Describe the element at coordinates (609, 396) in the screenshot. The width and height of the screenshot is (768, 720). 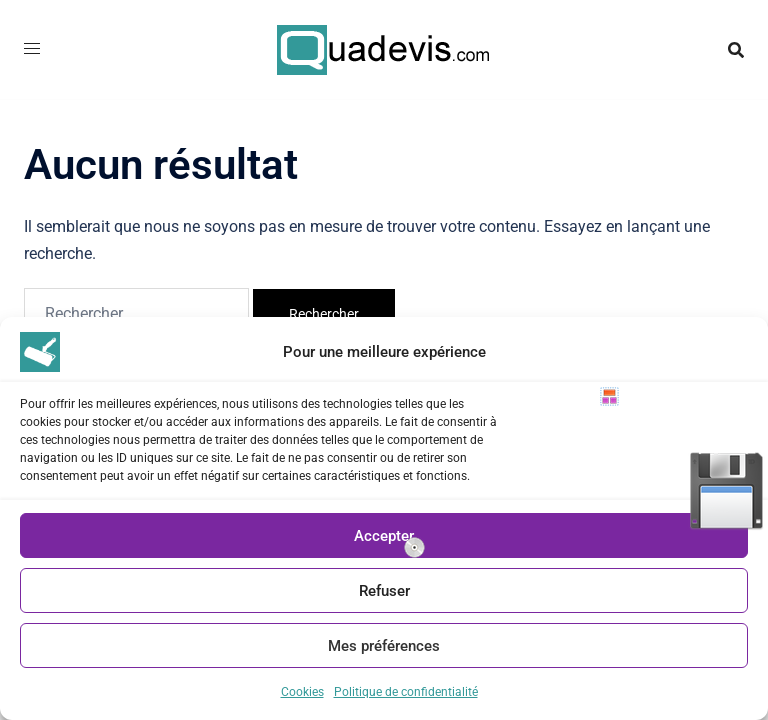
I see `select all items in the current view` at that location.